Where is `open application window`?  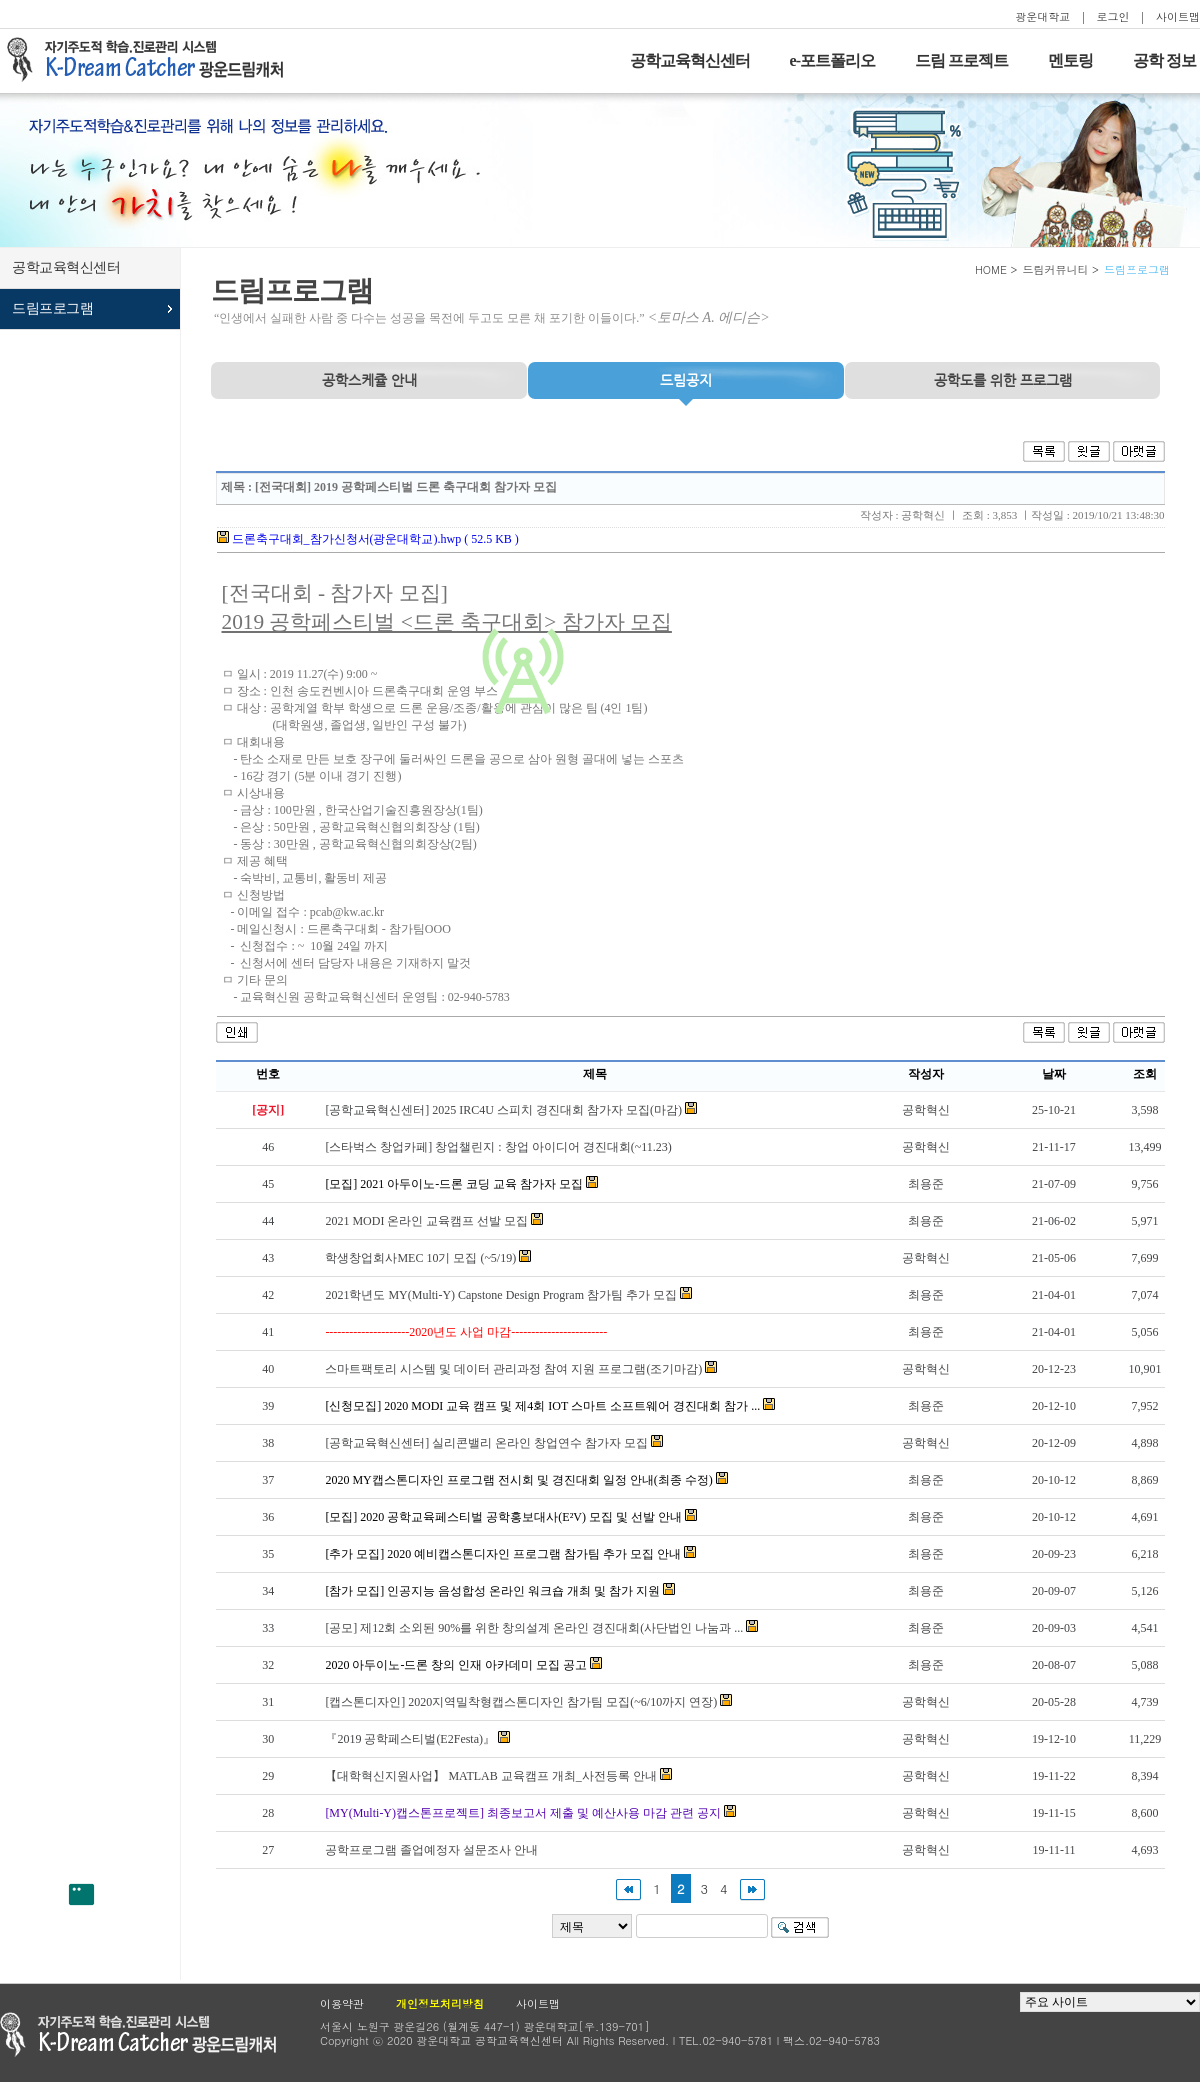 open application window is located at coordinates (81, 1894).